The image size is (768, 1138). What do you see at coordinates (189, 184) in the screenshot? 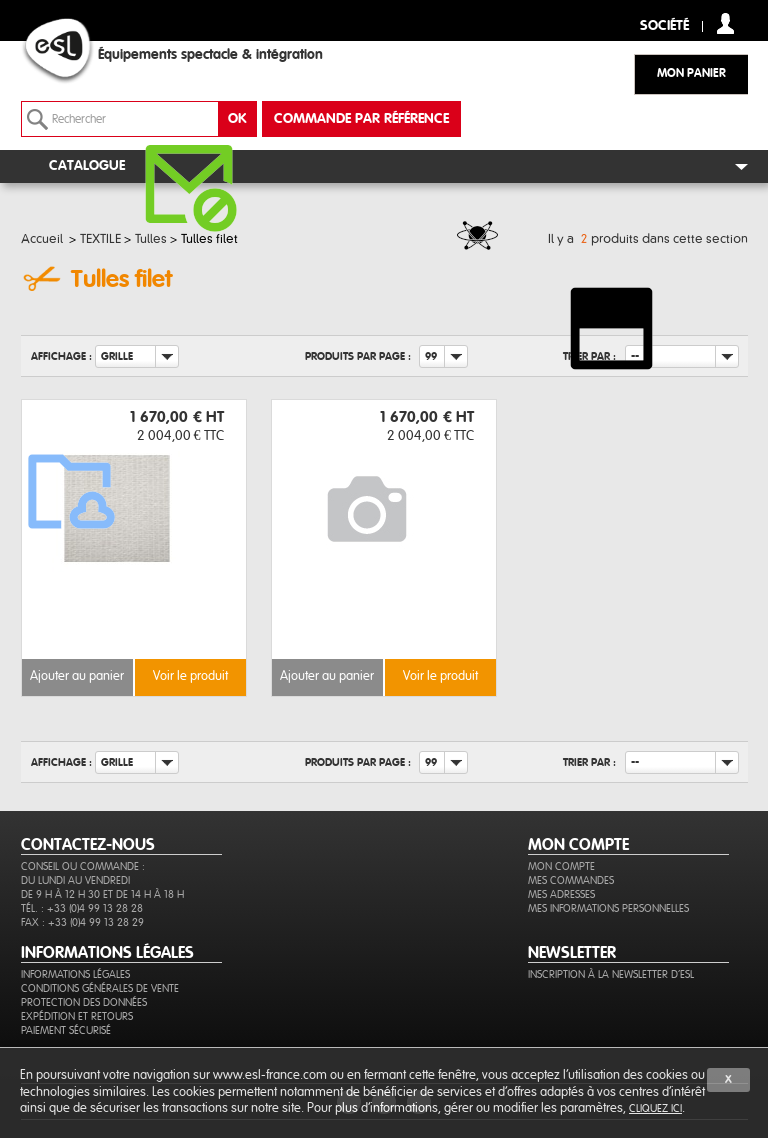
I see `blocked or prohibited email address` at bounding box center [189, 184].